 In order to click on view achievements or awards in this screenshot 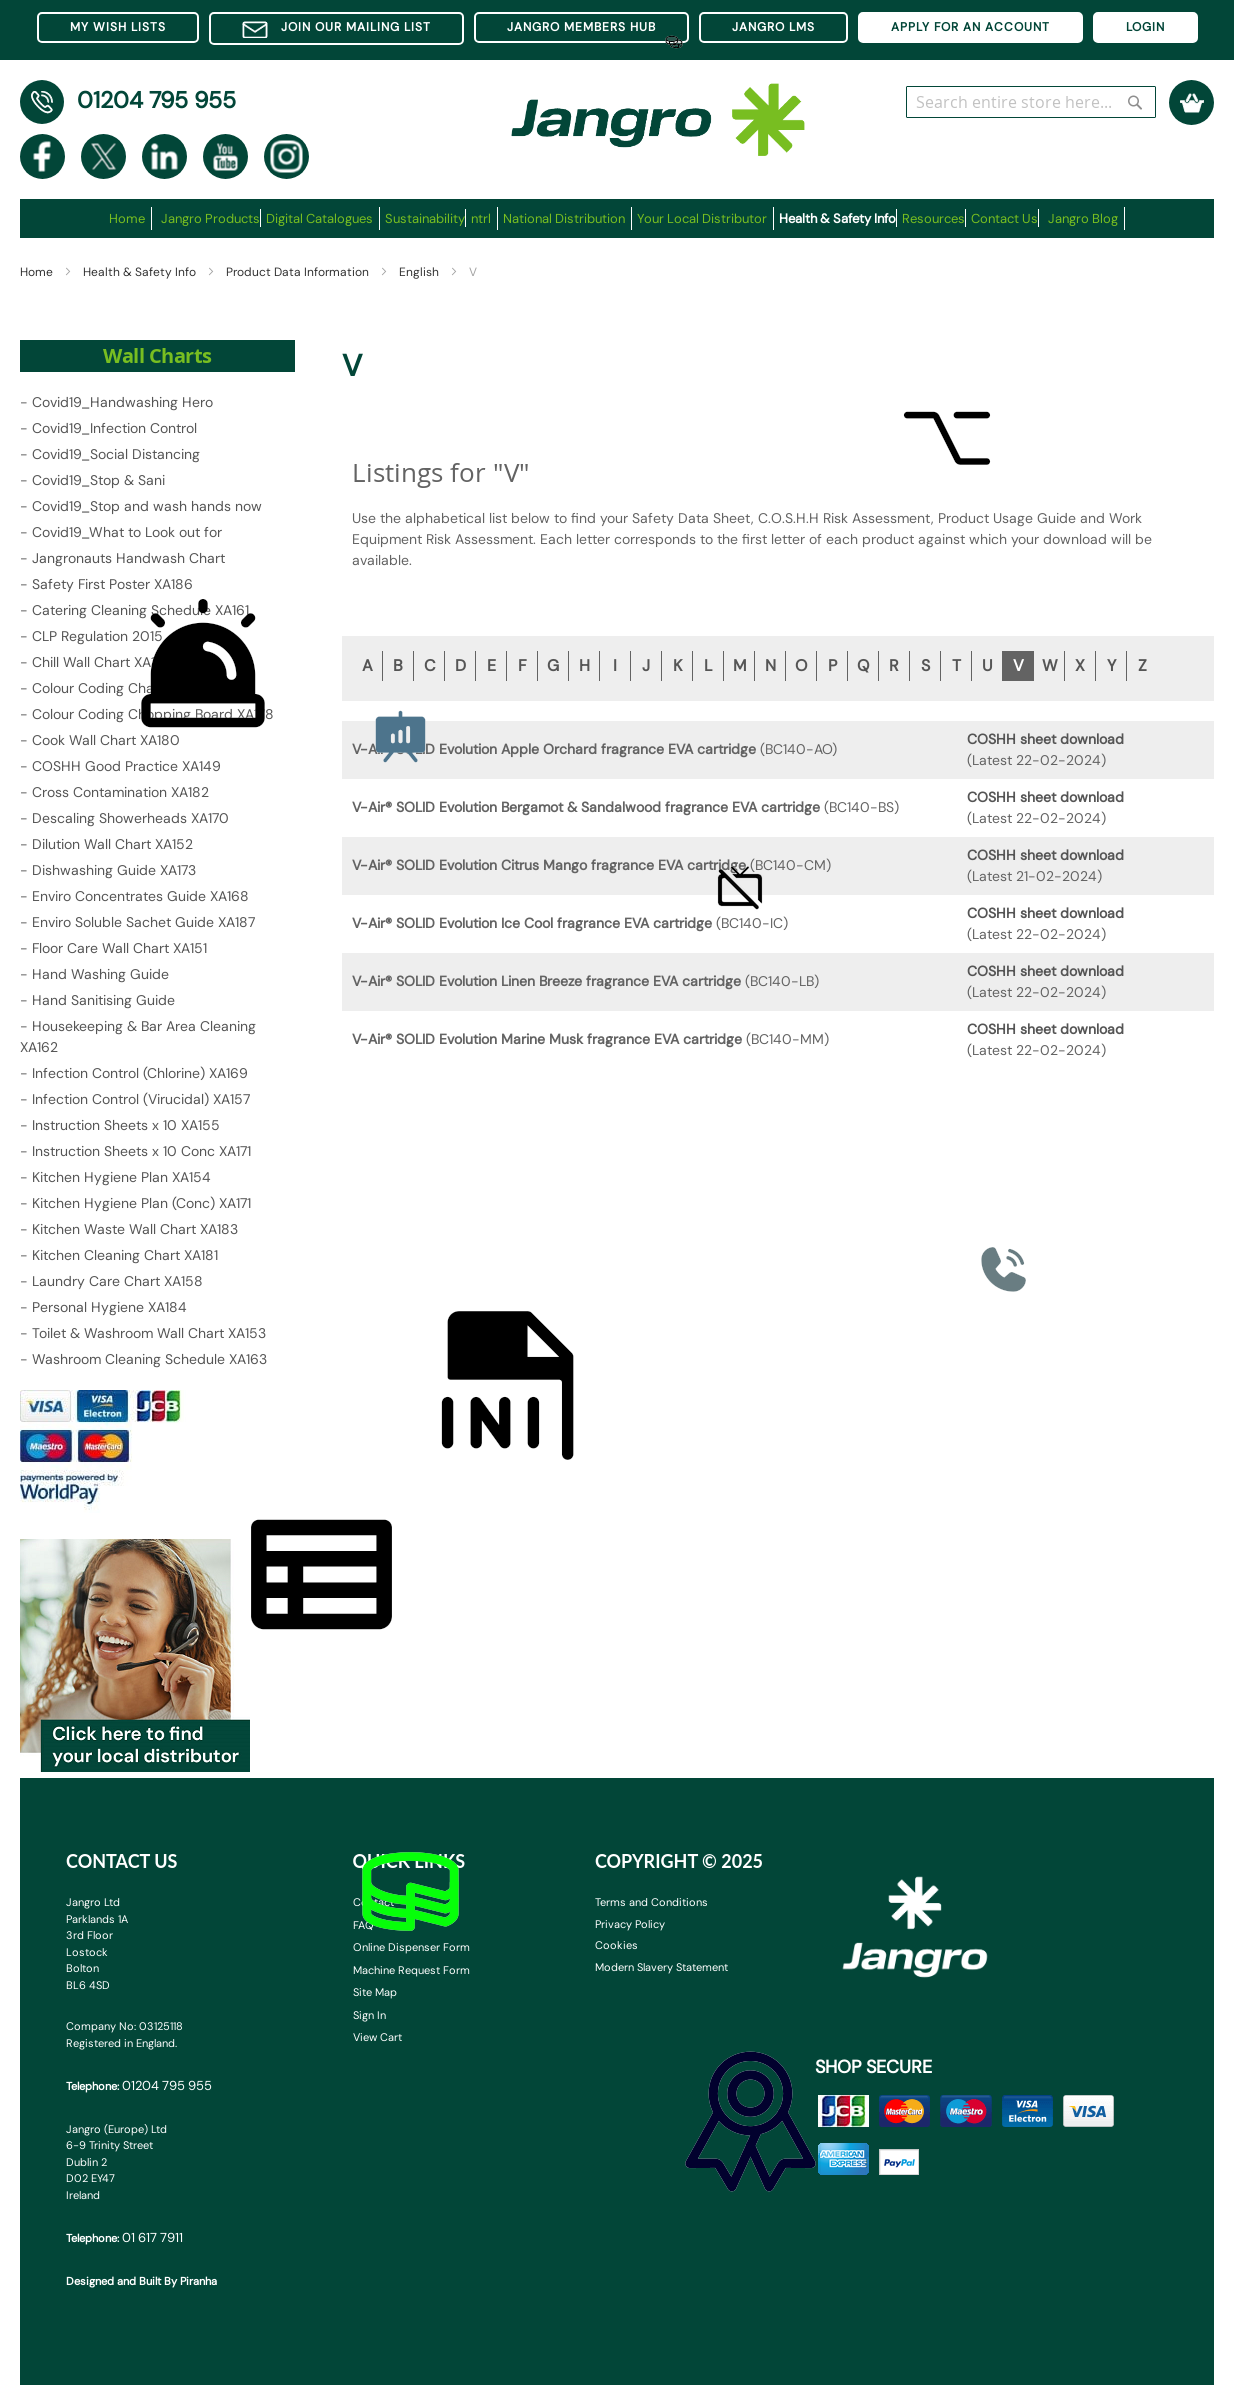, I will do `click(750, 2121)`.